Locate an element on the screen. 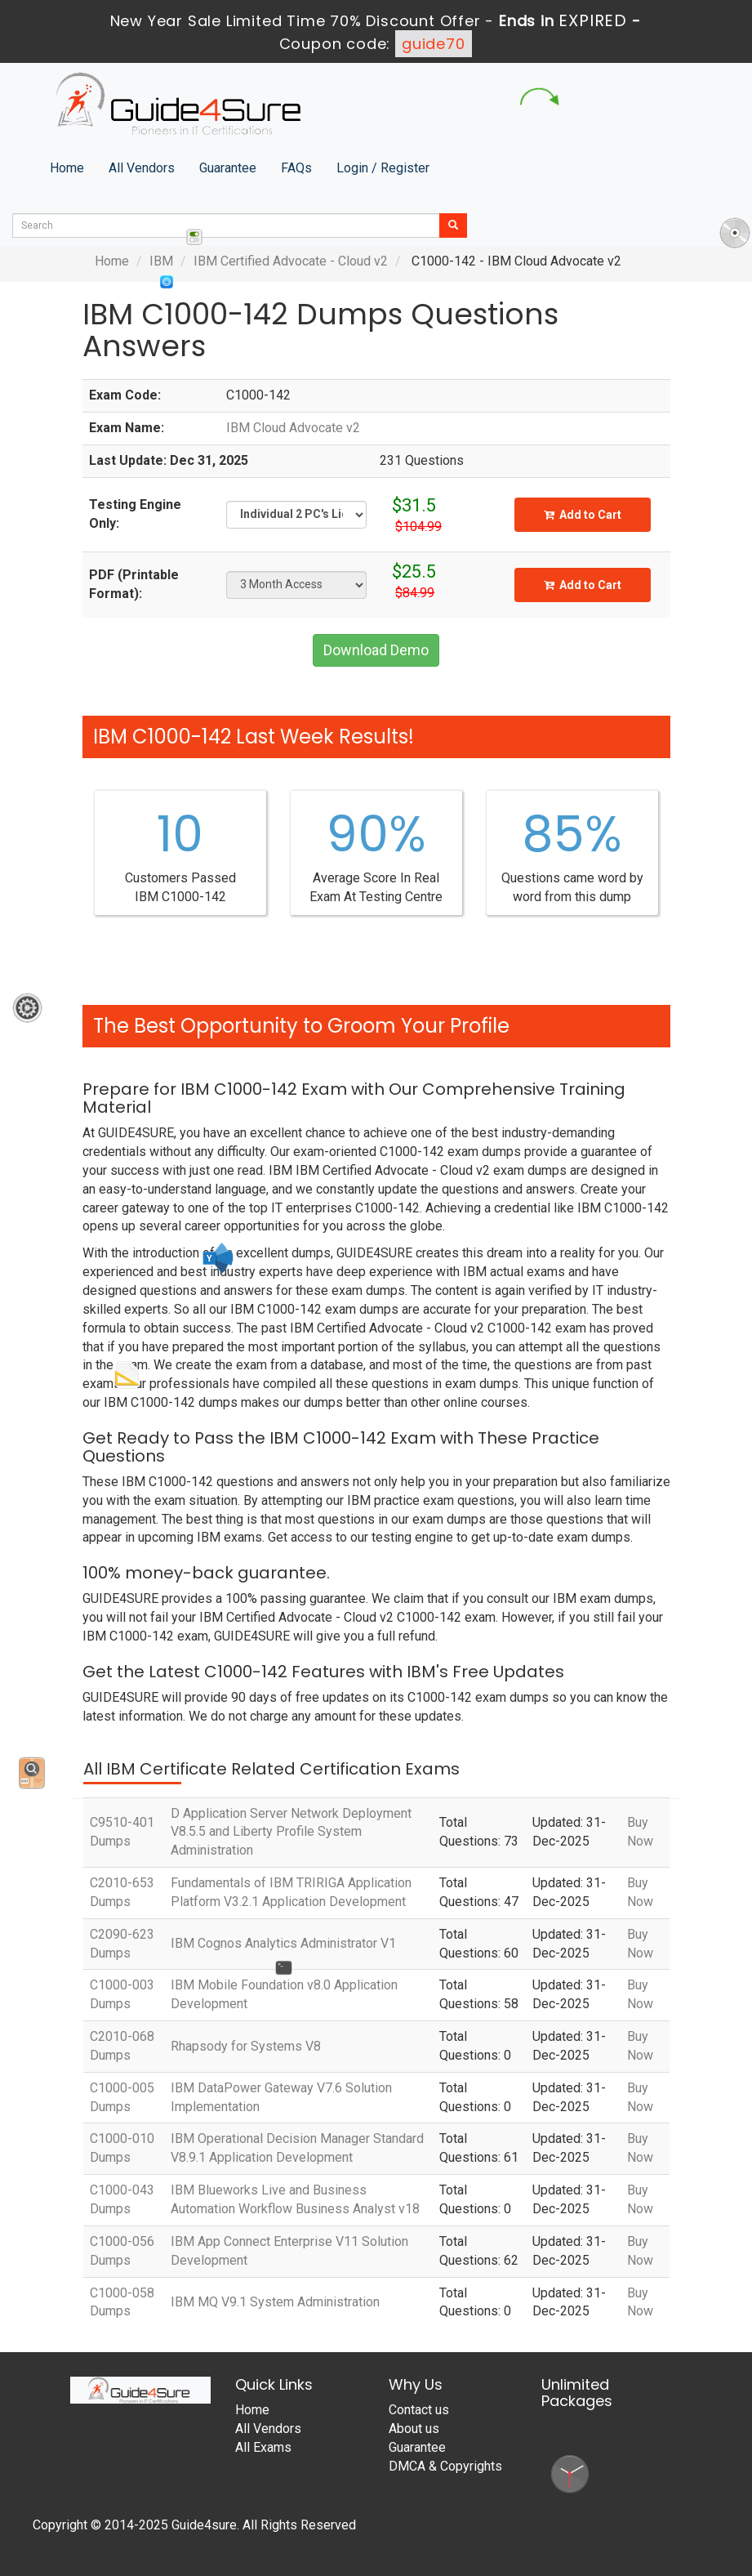  open zen browser (twilight variant) is located at coordinates (167, 282).